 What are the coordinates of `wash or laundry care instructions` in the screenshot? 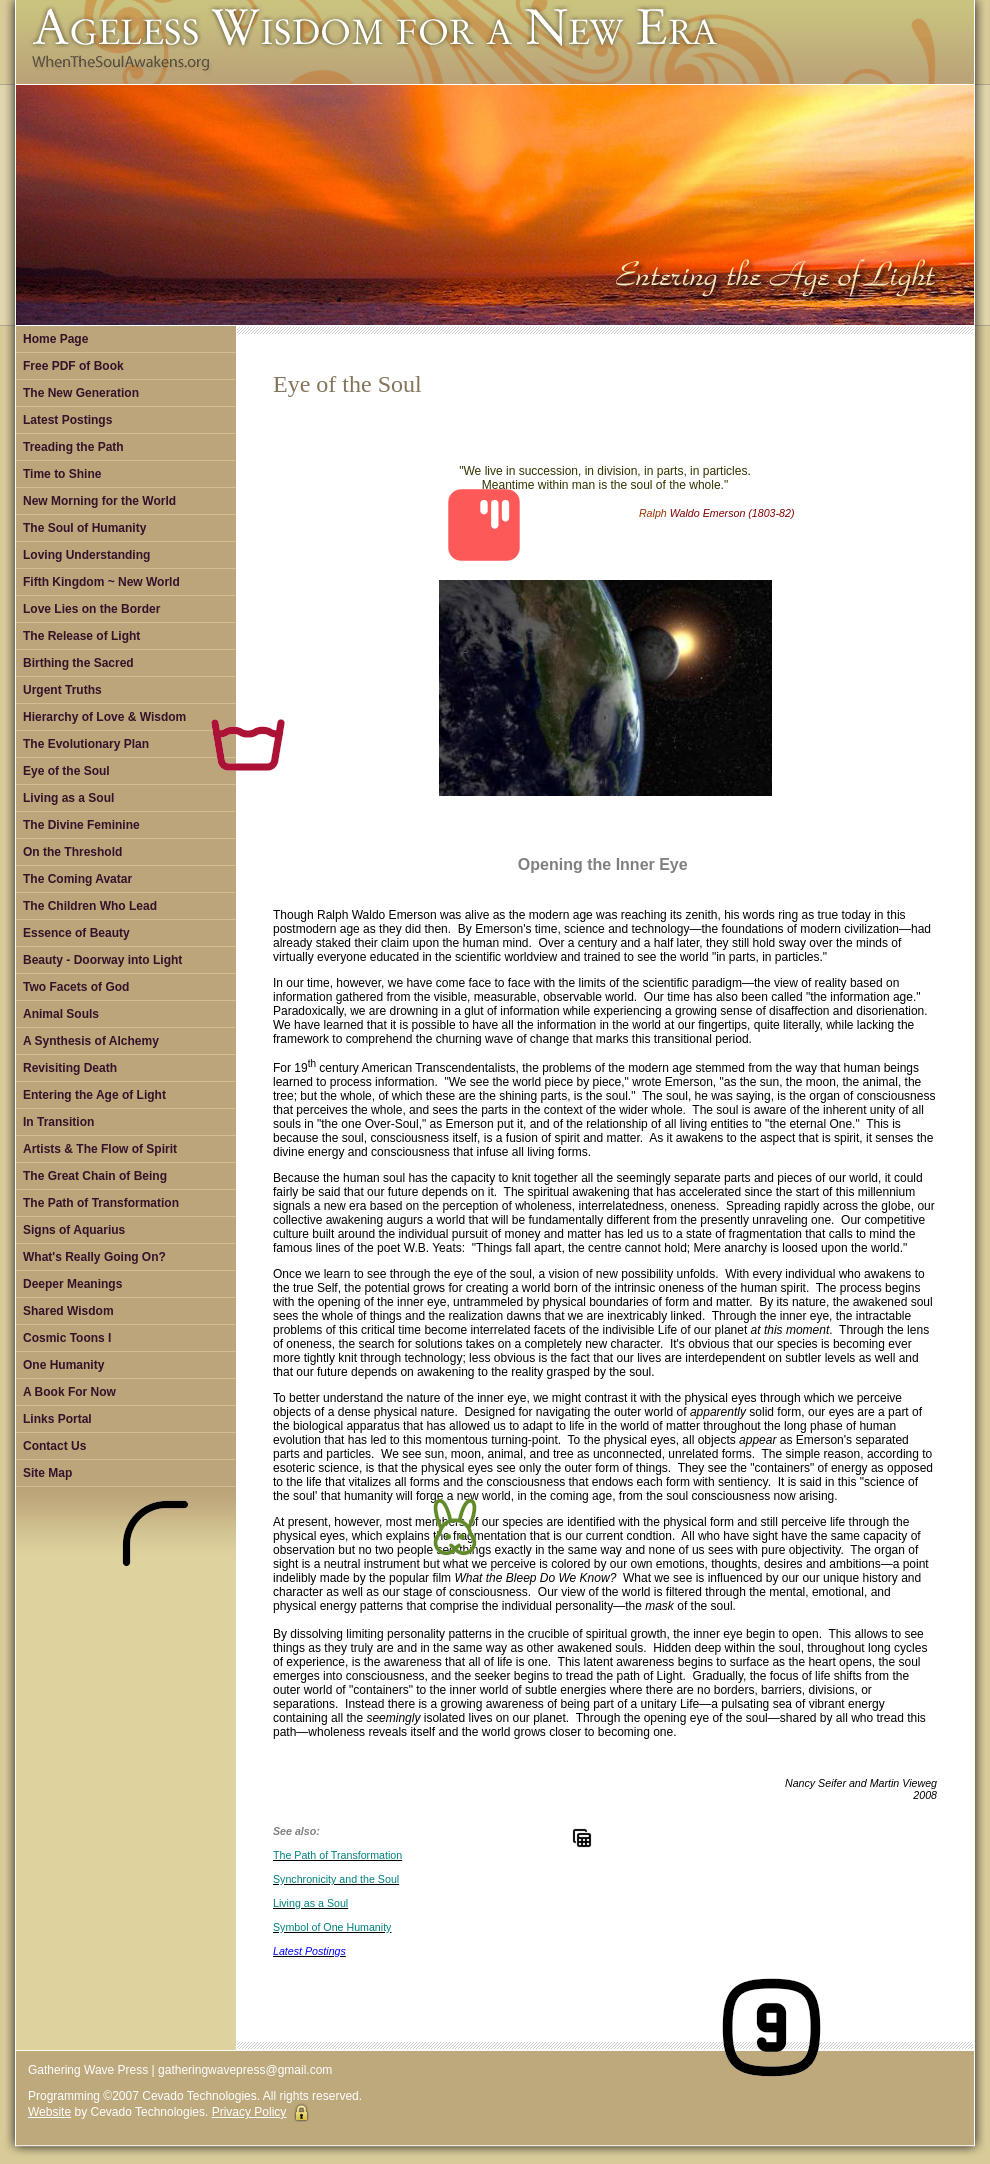 It's located at (248, 745).